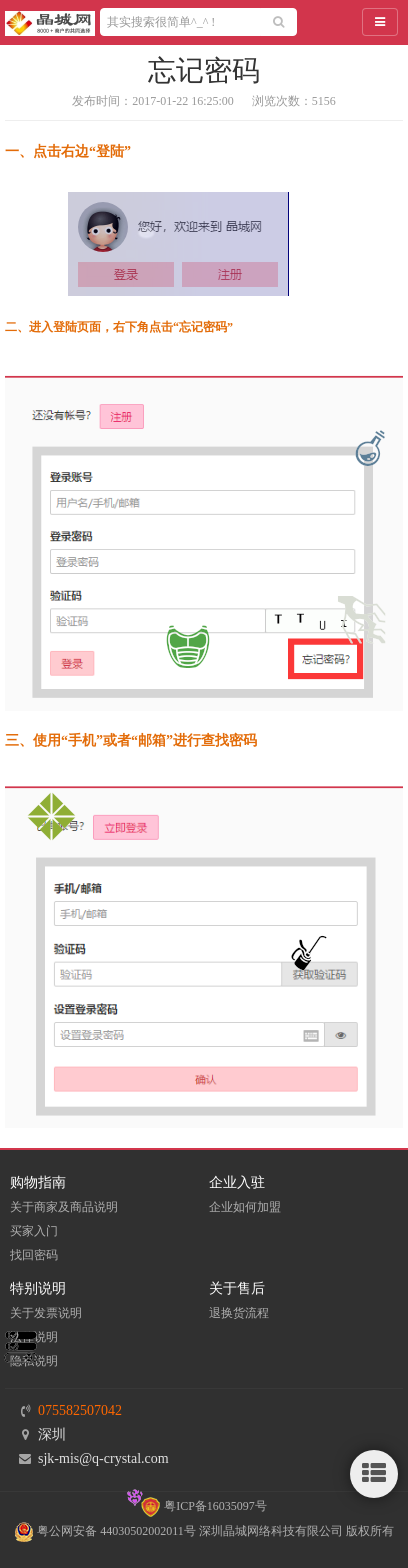  What do you see at coordinates (134, 1497) in the screenshot?
I see `indicates heartburn or acid reflux symptom` at bounding box center [134, 1497].